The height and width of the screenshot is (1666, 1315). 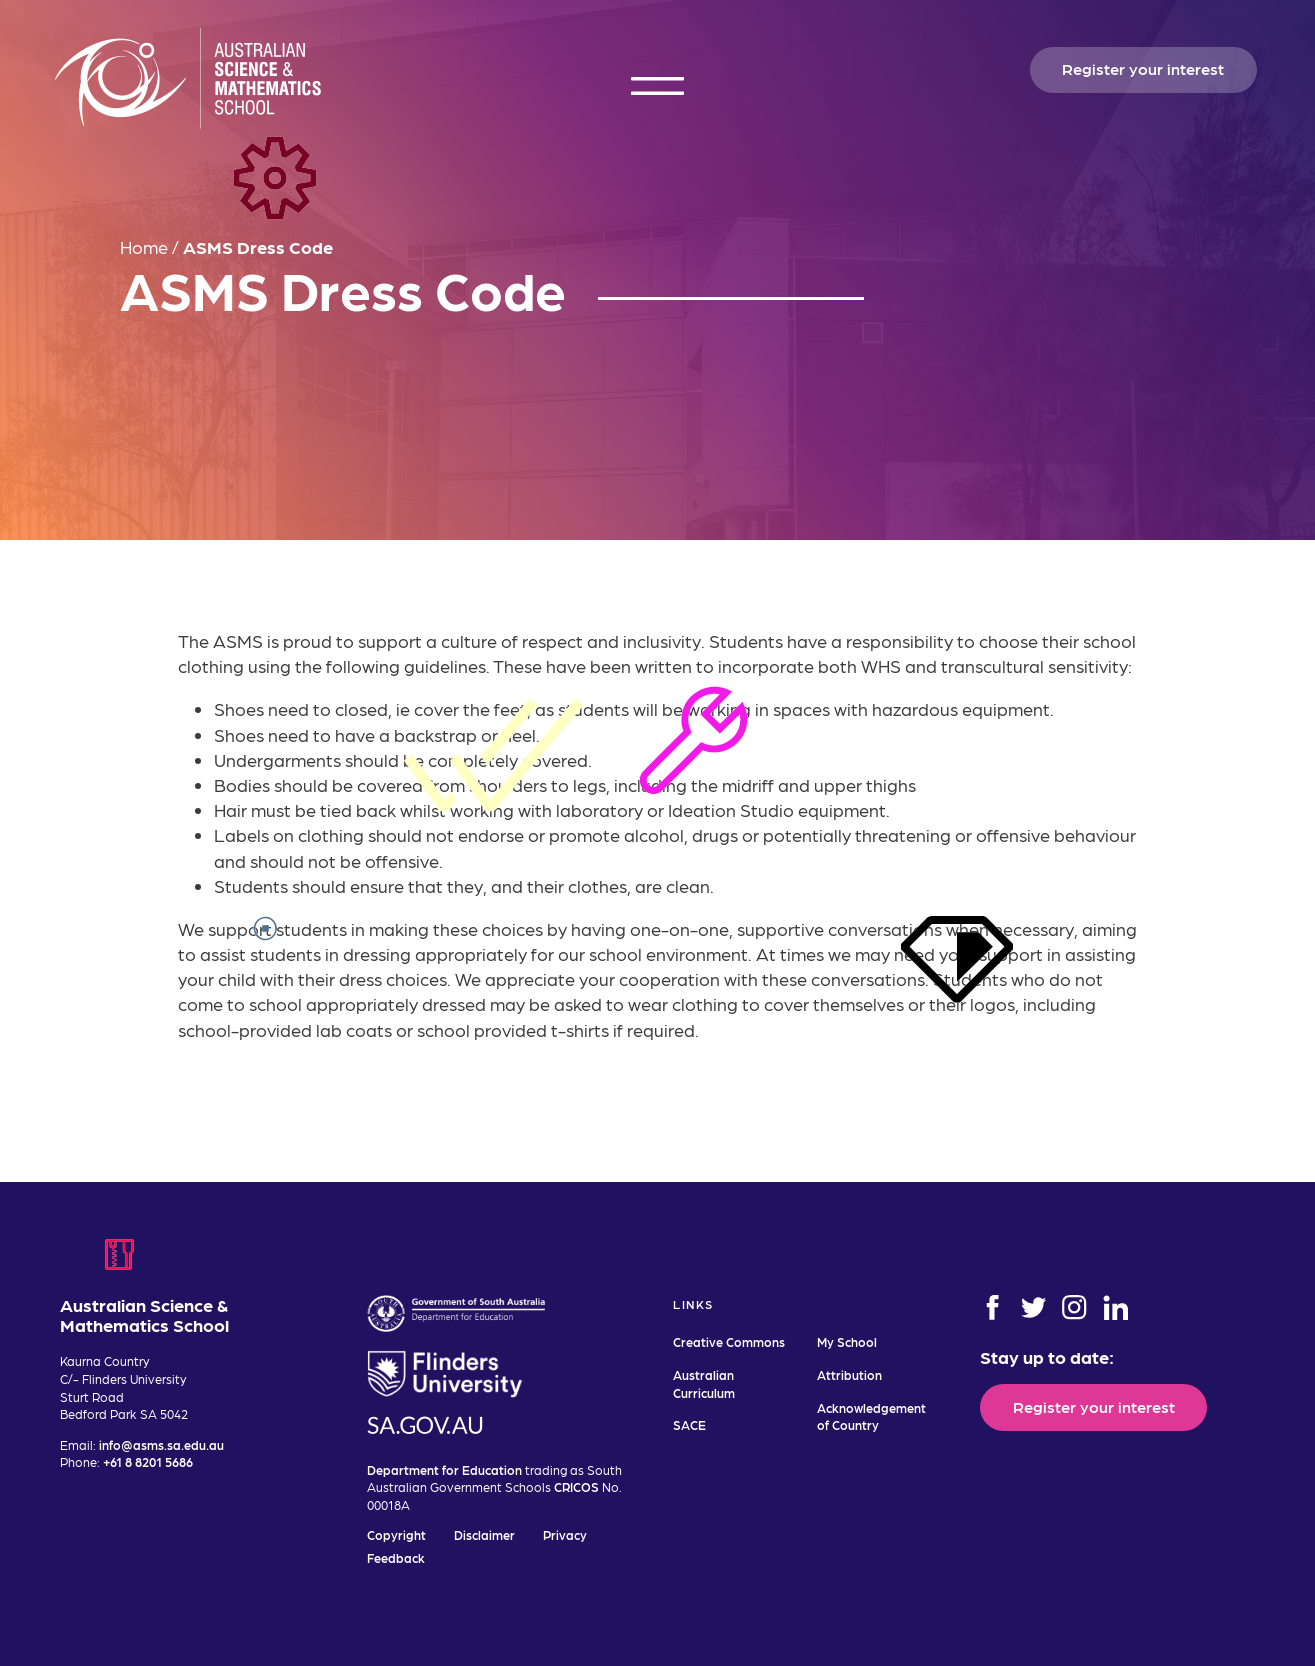 I want to click on mark all items as complete, so click(x=496, y=756).